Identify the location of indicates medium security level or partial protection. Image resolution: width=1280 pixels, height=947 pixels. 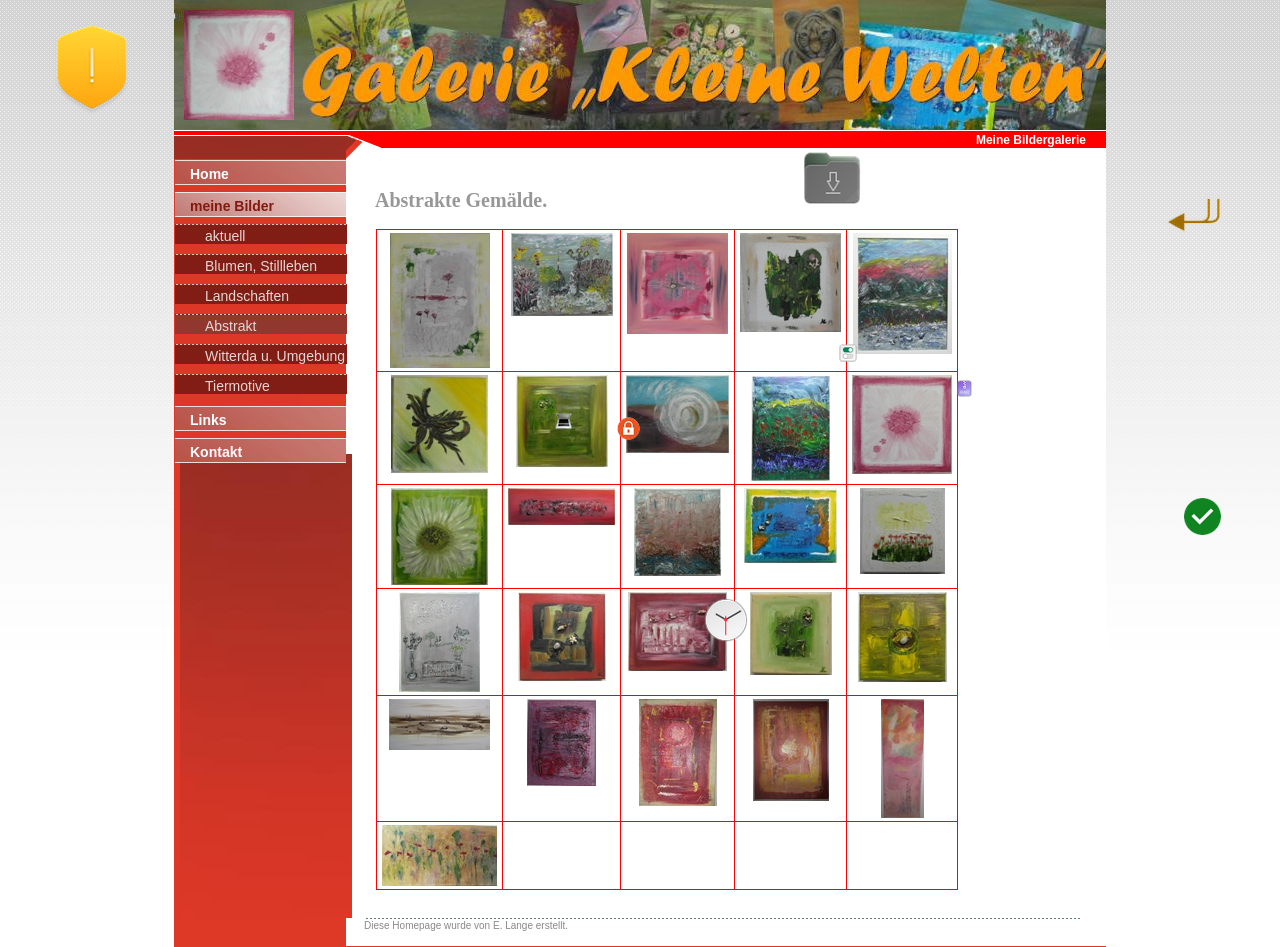
(92, 70).